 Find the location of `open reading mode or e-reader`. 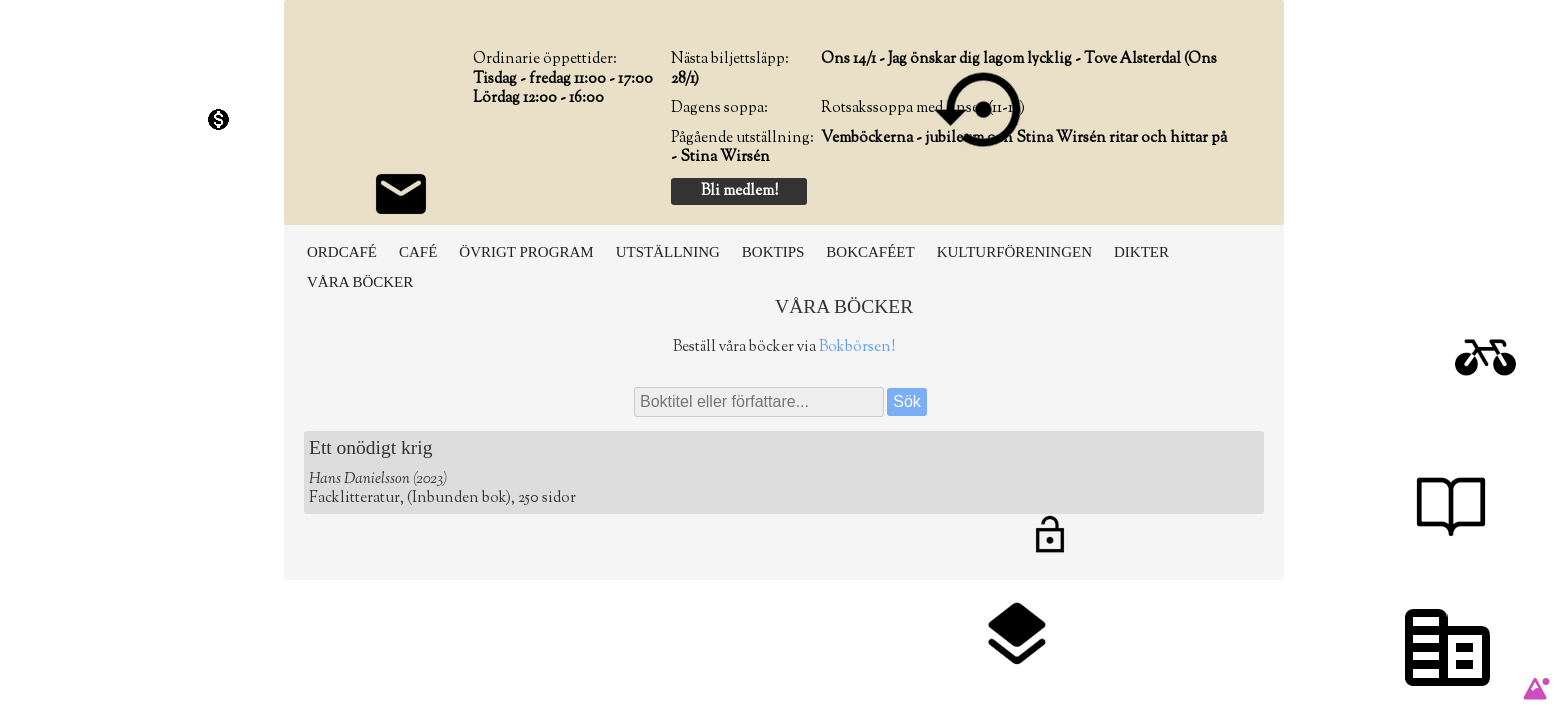

open reading mode or e-reader is located at coordinates (1451, 502).